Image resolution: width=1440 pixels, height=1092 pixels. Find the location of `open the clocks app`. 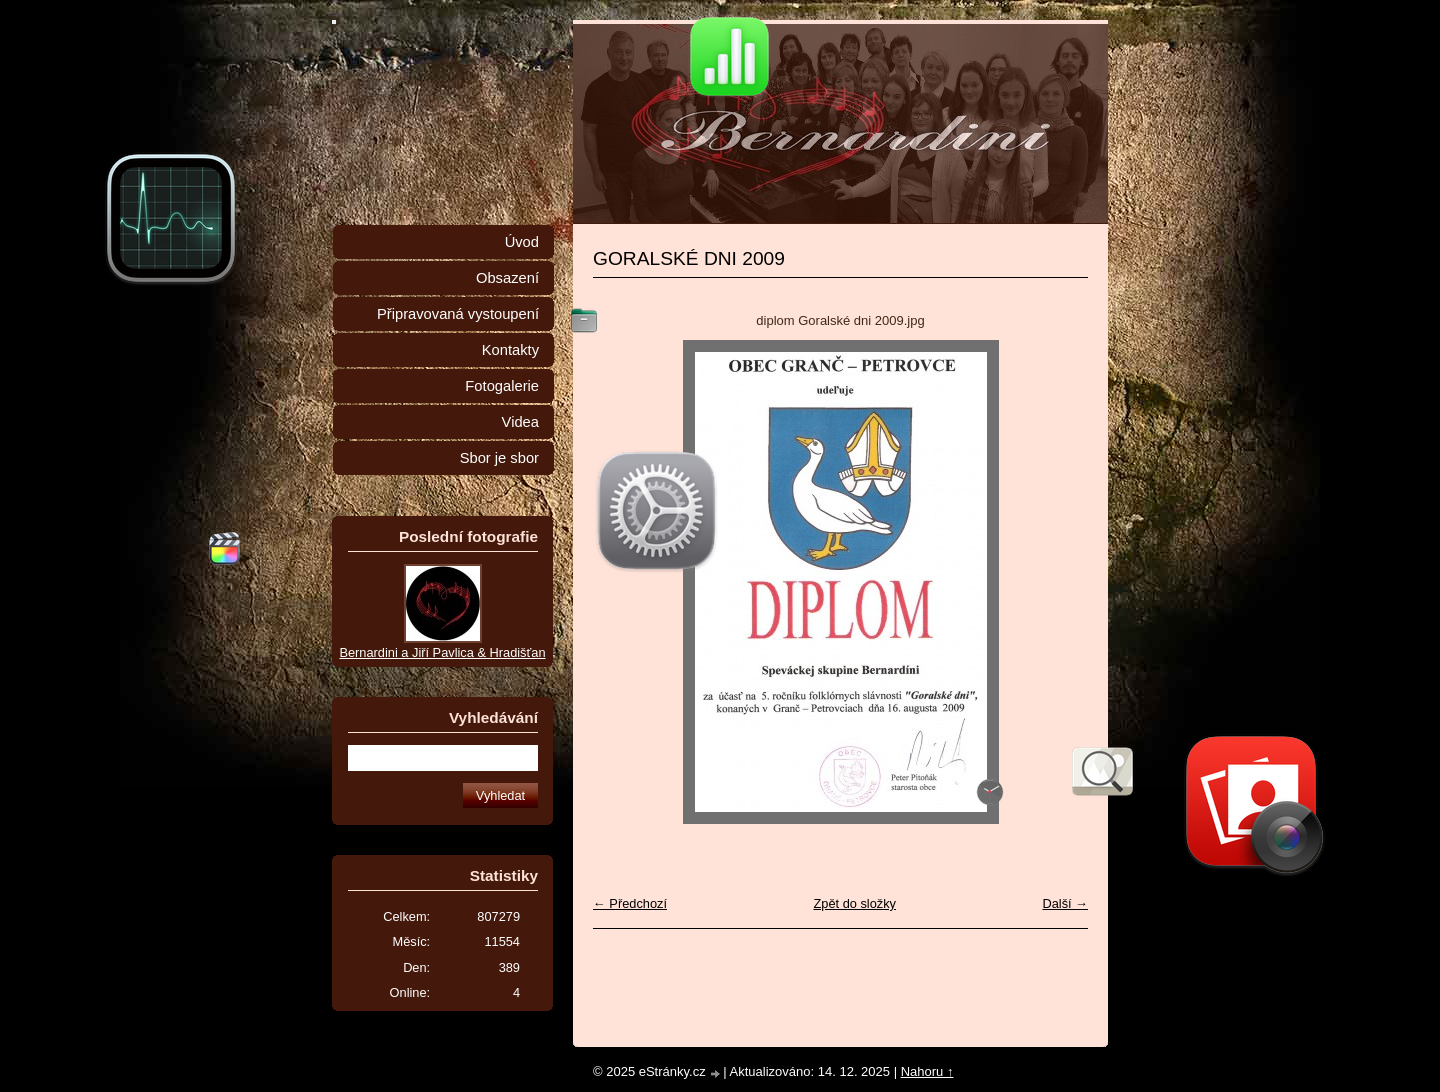

open the clocks app is located at coordinates (990, 792).